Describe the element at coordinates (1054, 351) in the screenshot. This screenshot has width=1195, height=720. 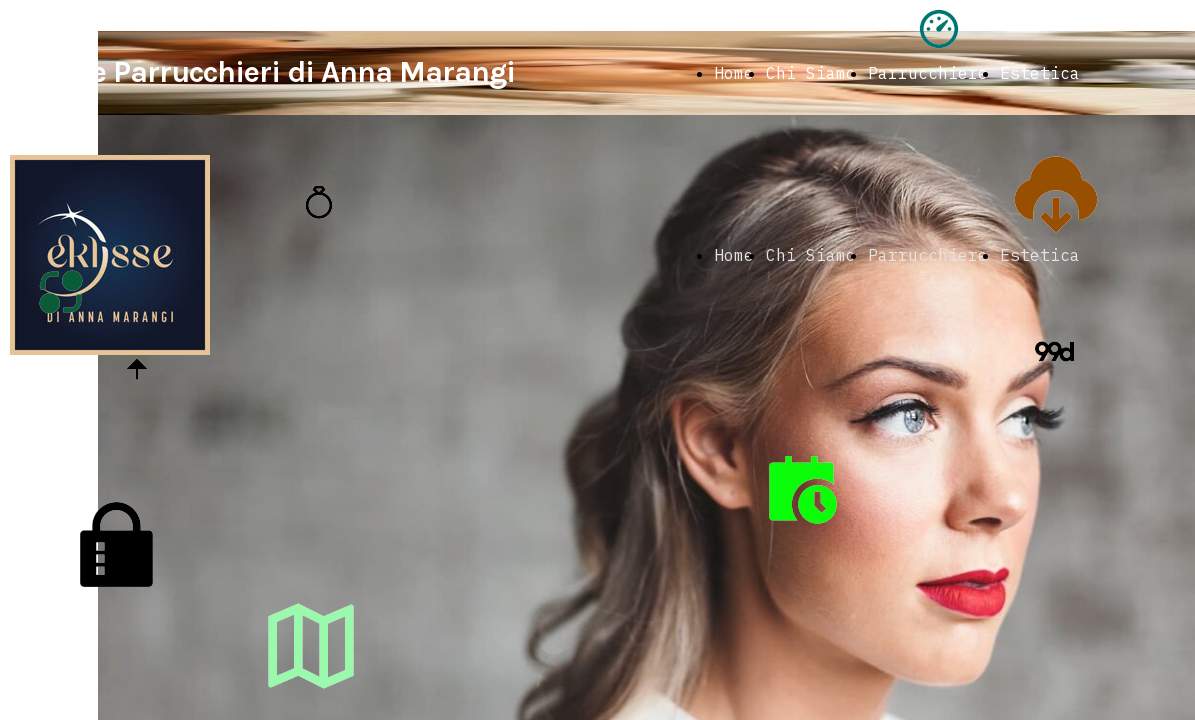
I see `99designs logo - link to design marketplace platform` at that location.